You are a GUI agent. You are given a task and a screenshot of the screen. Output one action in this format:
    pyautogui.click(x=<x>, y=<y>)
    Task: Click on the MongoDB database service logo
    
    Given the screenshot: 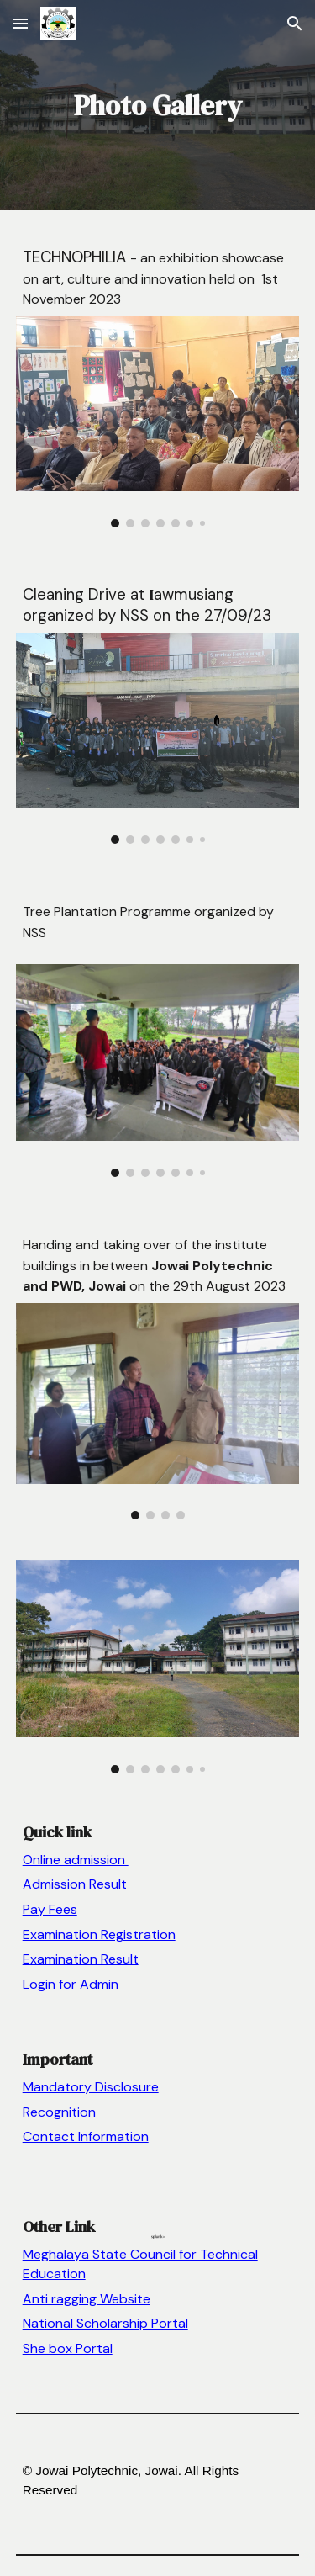 What is the action you would take?
    pyautogui.click(x=217, y=721)
    